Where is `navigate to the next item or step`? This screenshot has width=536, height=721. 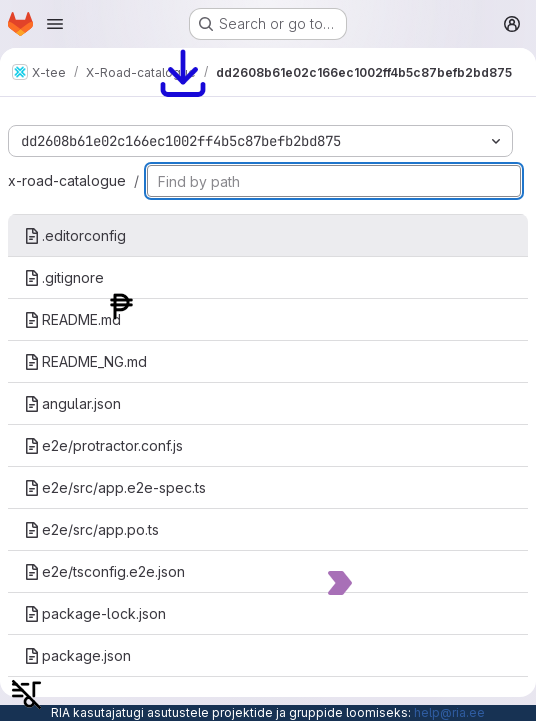
navigate to the next item or step is located at coordinates (340, 583).